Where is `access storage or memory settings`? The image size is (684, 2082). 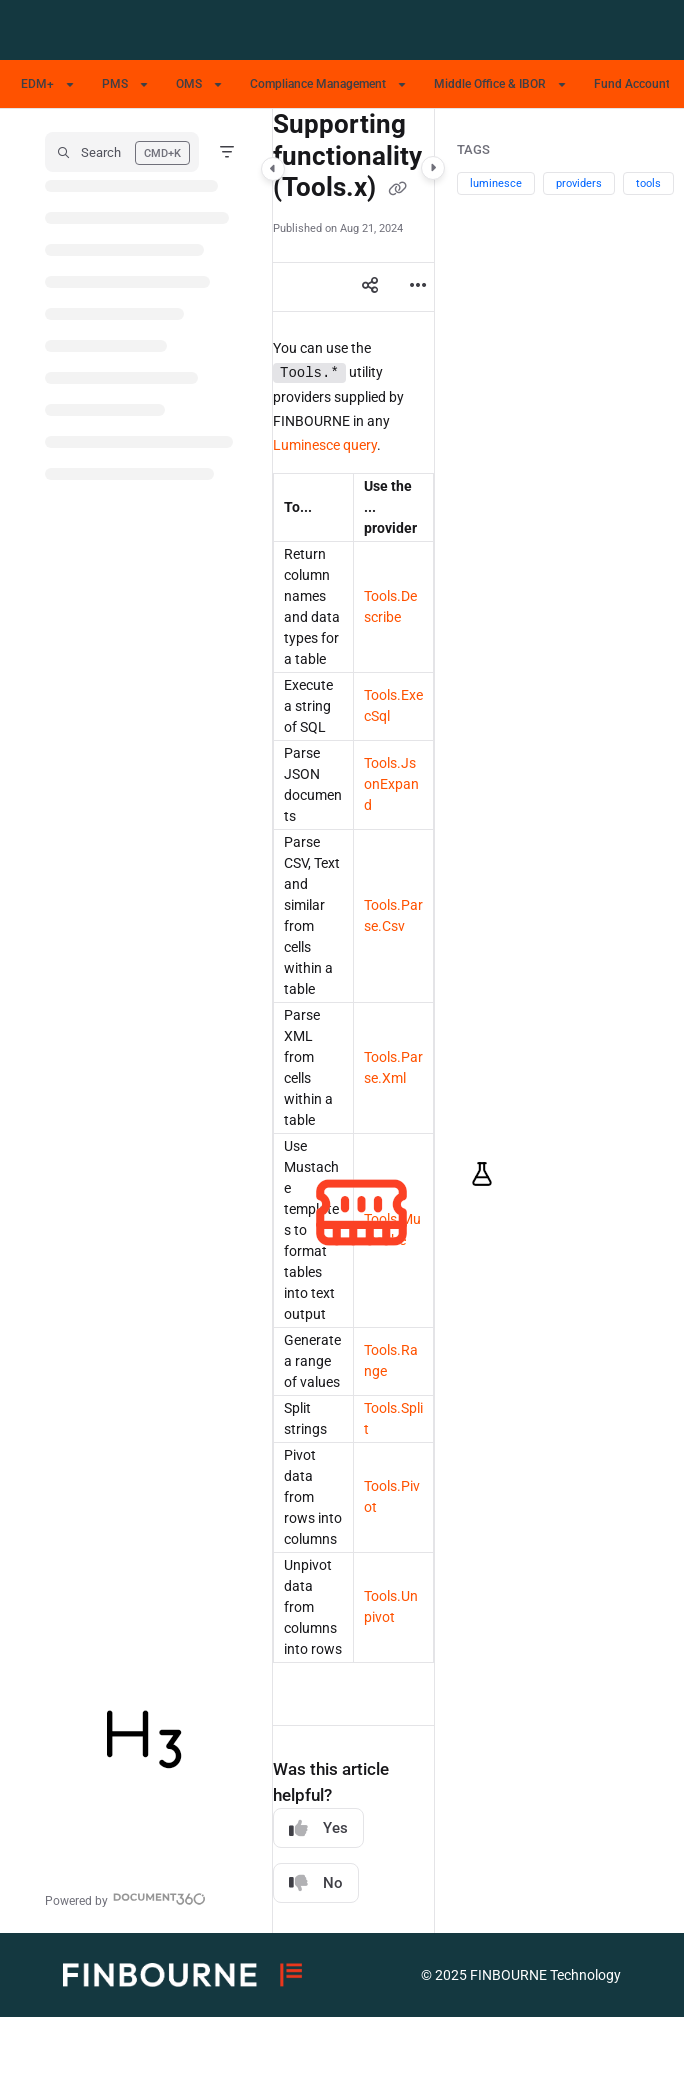 access storage or memory settings is located at coordinates (361, 1212).